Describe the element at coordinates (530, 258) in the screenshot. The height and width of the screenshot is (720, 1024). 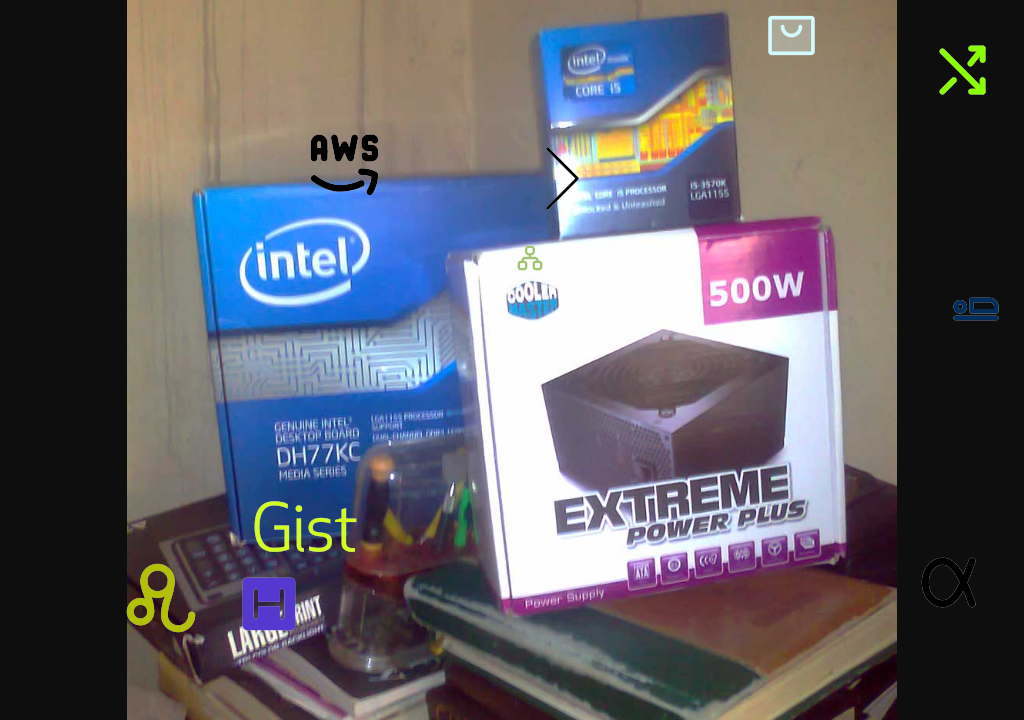
I see `view site structure or hierarchy` at that location.